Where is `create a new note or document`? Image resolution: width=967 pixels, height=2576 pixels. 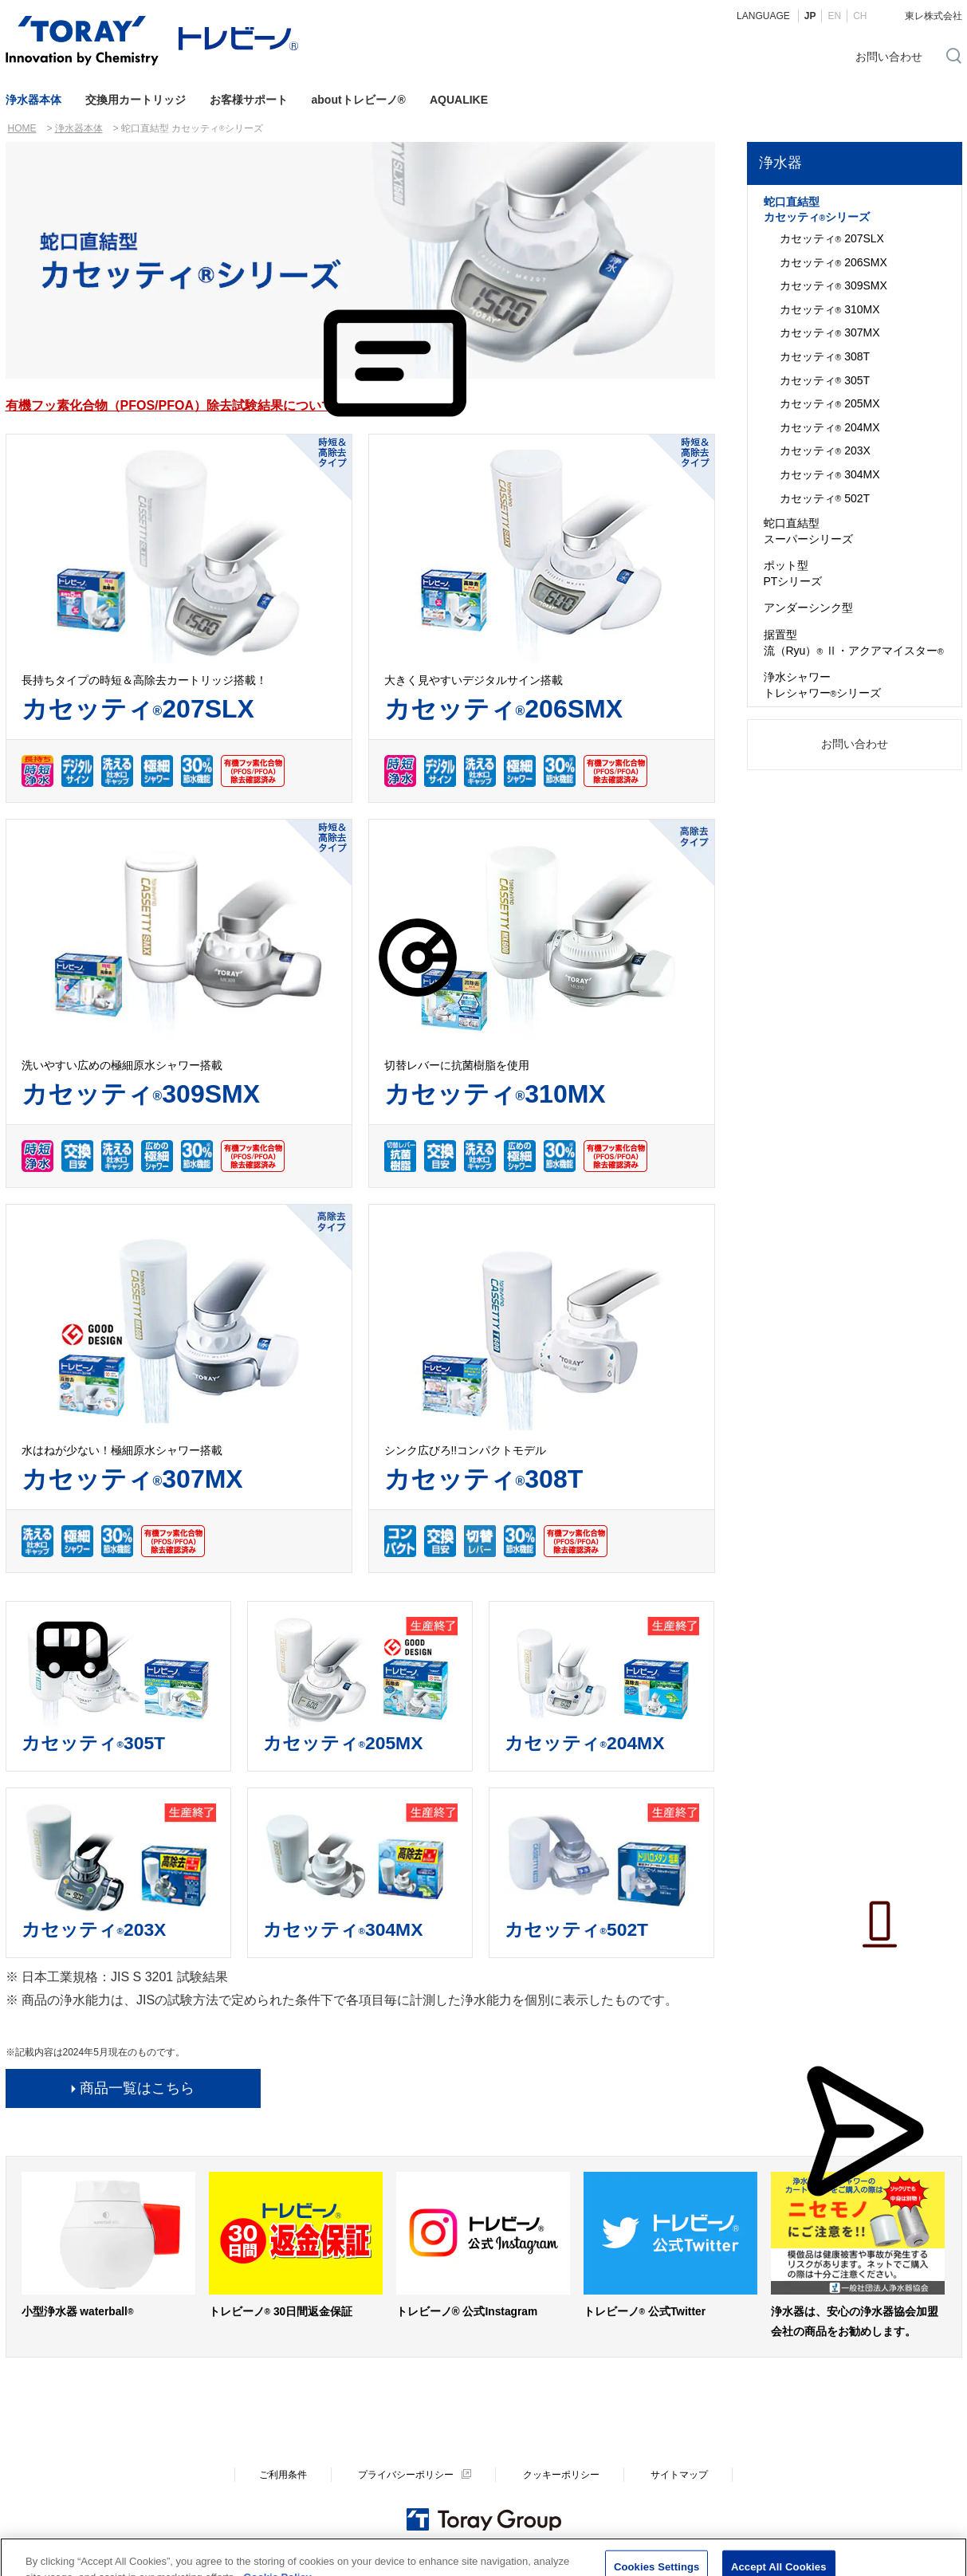 create a new note or document is located at coordinates (395, 363).